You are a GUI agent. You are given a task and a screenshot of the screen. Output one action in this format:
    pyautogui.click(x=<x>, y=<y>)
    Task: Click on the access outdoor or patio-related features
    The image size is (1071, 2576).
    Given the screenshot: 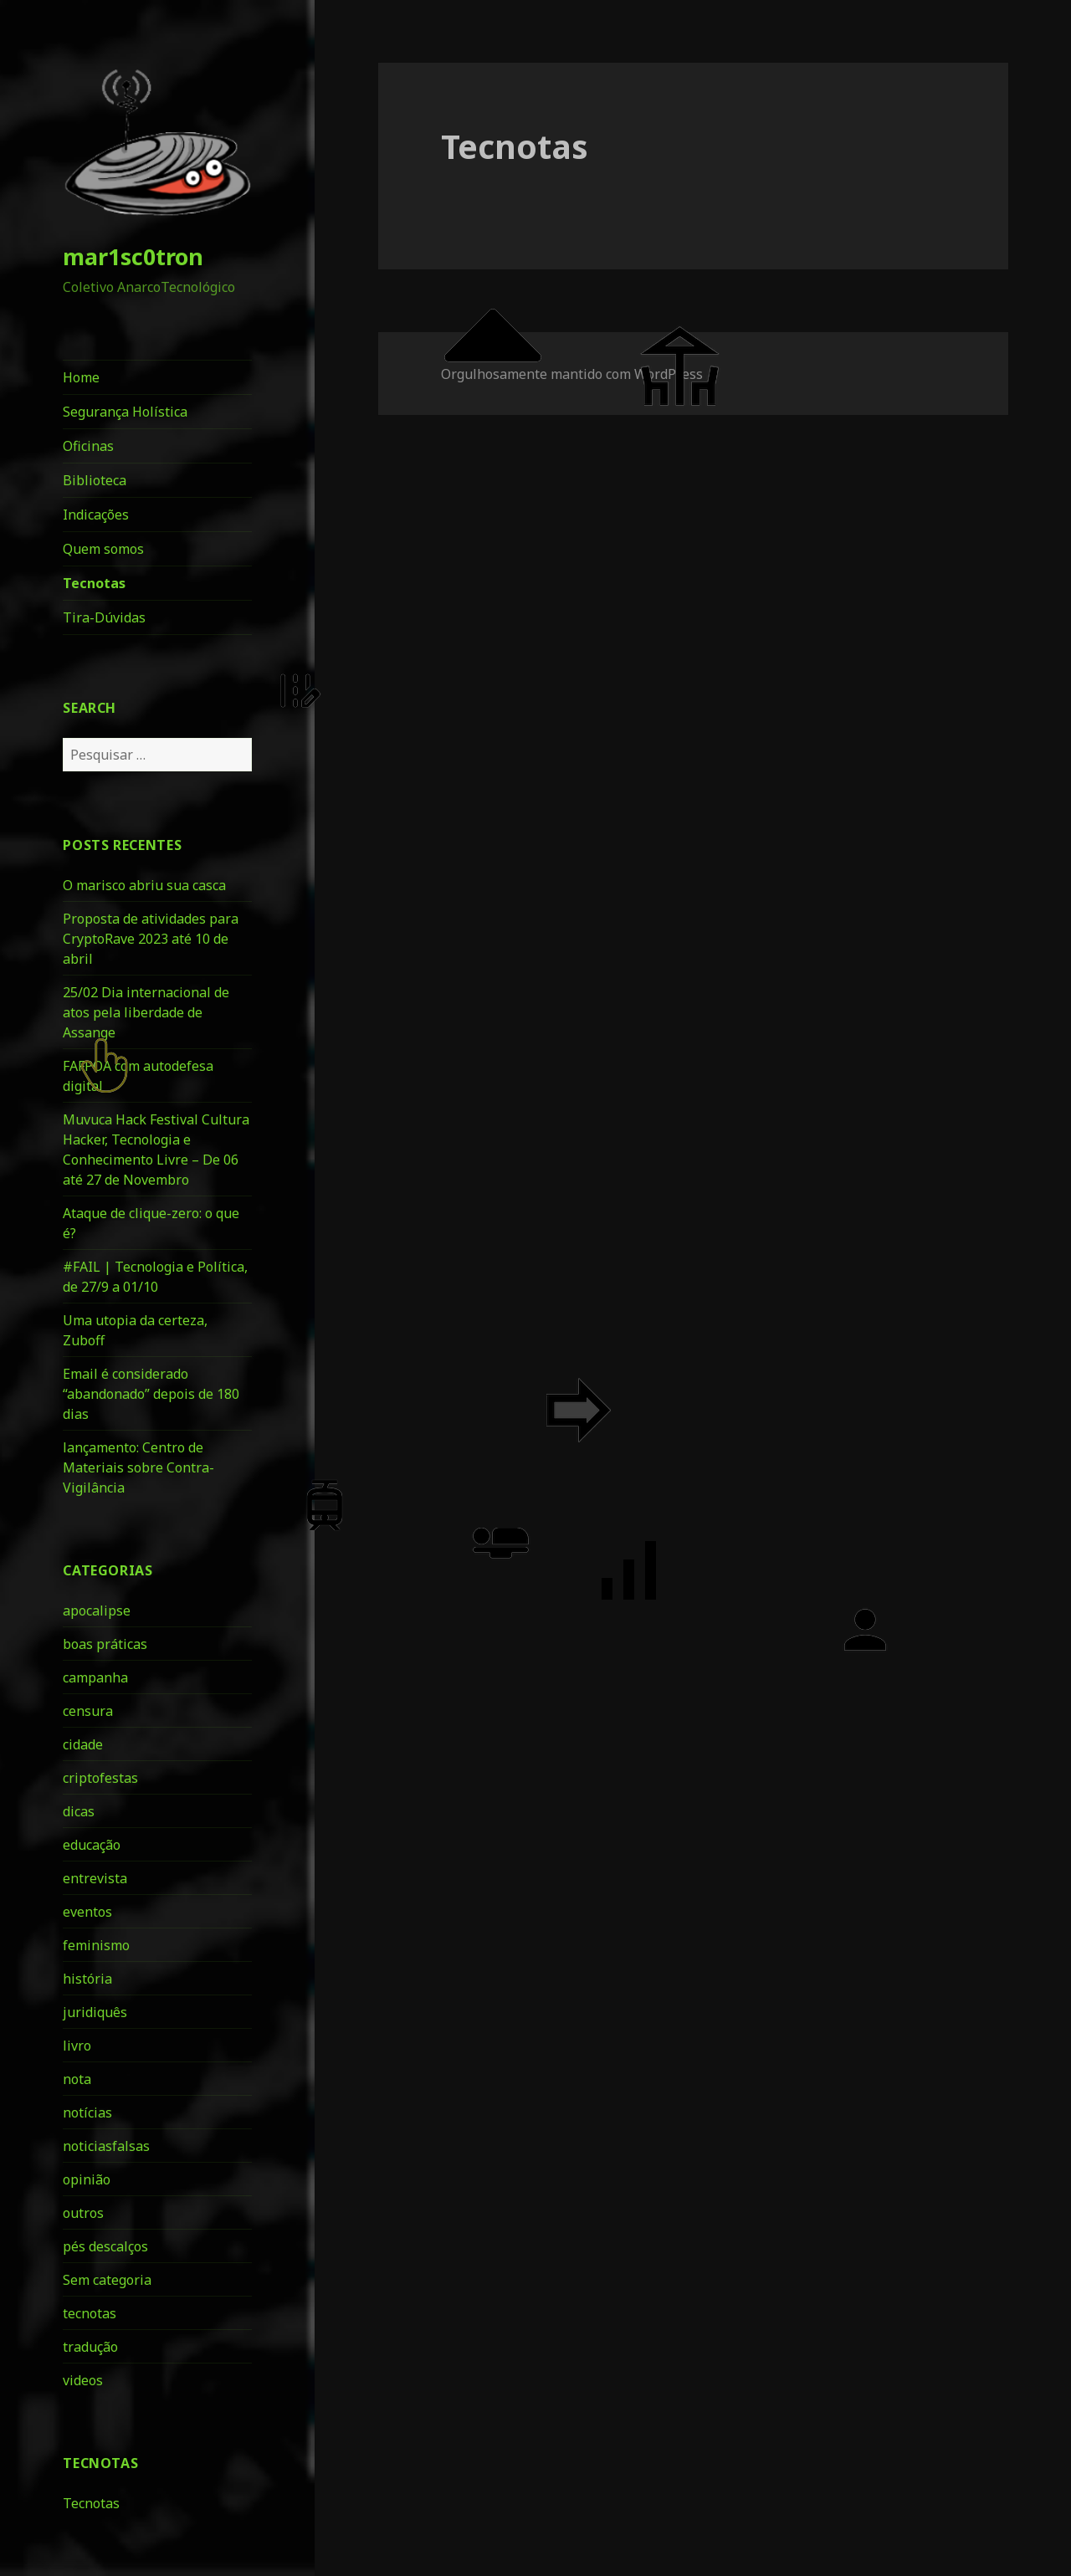 What is the action you would take?
    pyautogui.click(x=679, y=366)
    